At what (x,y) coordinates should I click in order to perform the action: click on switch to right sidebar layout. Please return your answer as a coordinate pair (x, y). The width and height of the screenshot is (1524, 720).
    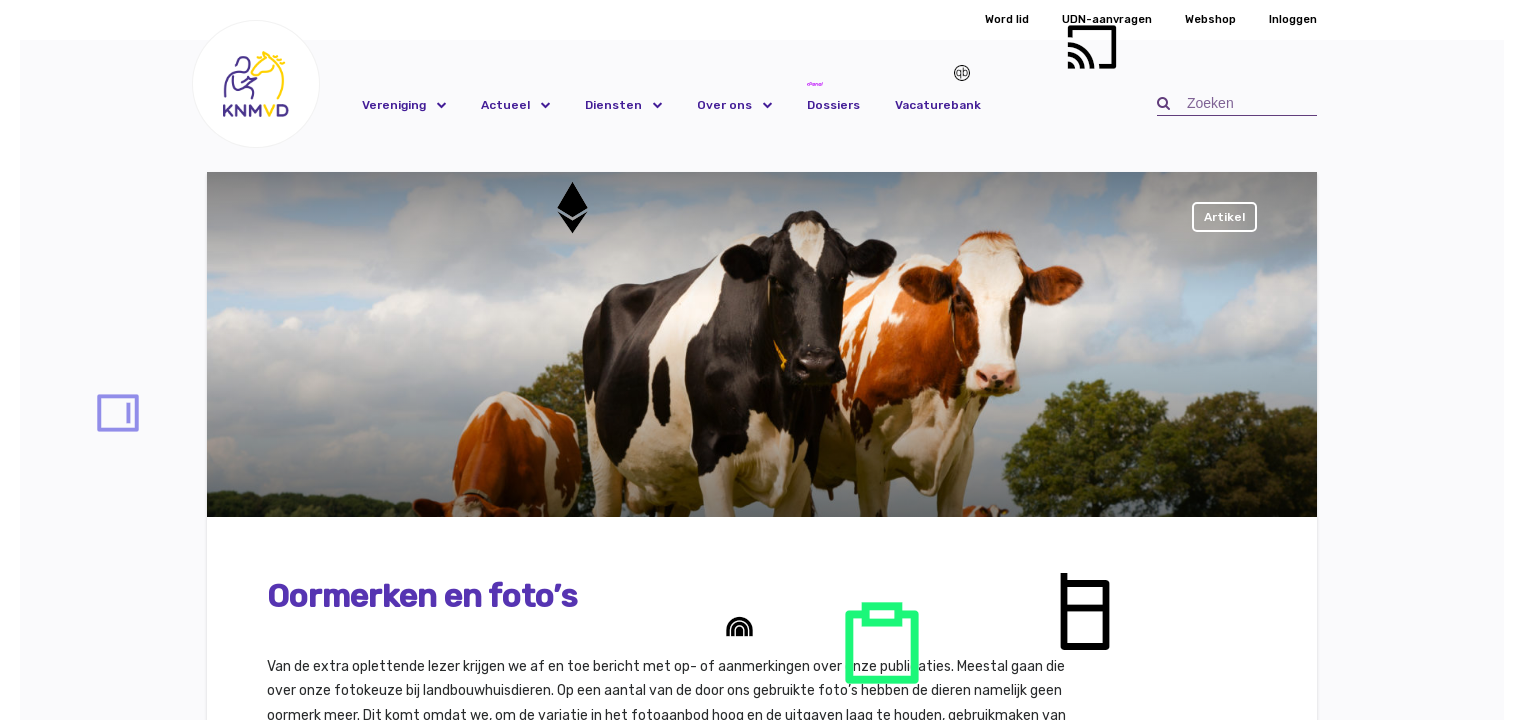
    Looking at the image, I should click on (118, 413).